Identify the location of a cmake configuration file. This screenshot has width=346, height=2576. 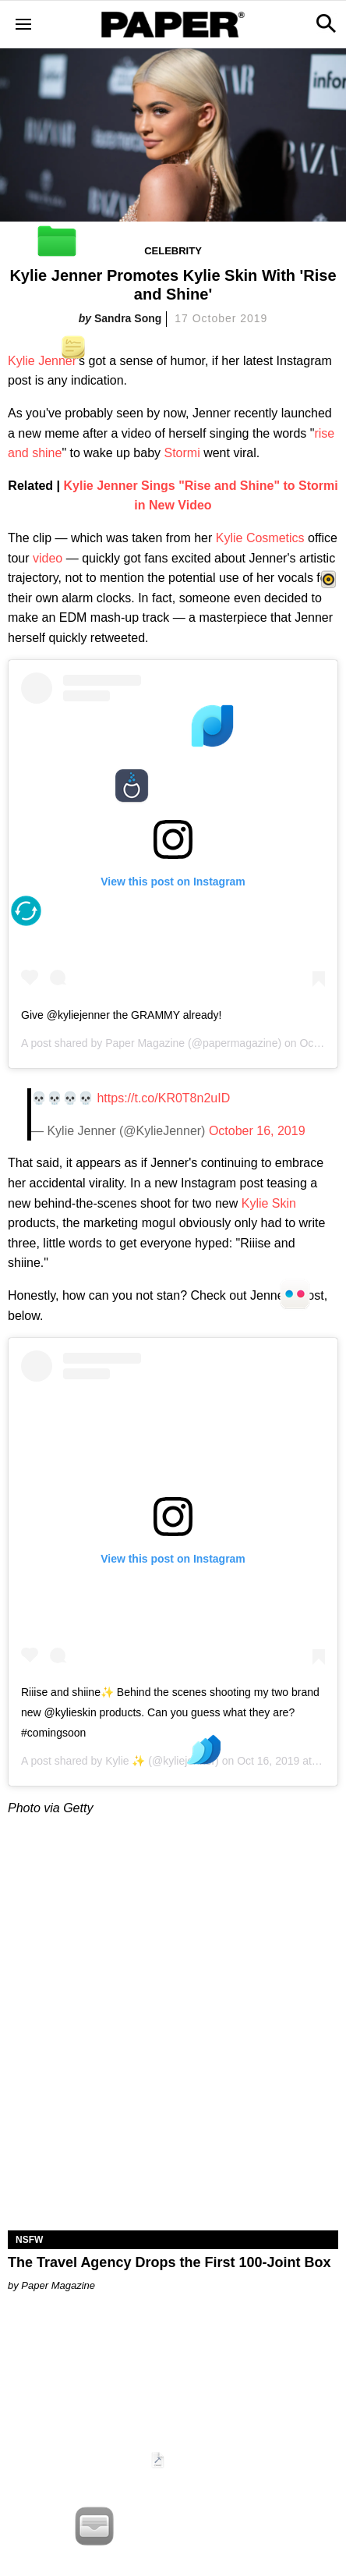
(157, 2460).